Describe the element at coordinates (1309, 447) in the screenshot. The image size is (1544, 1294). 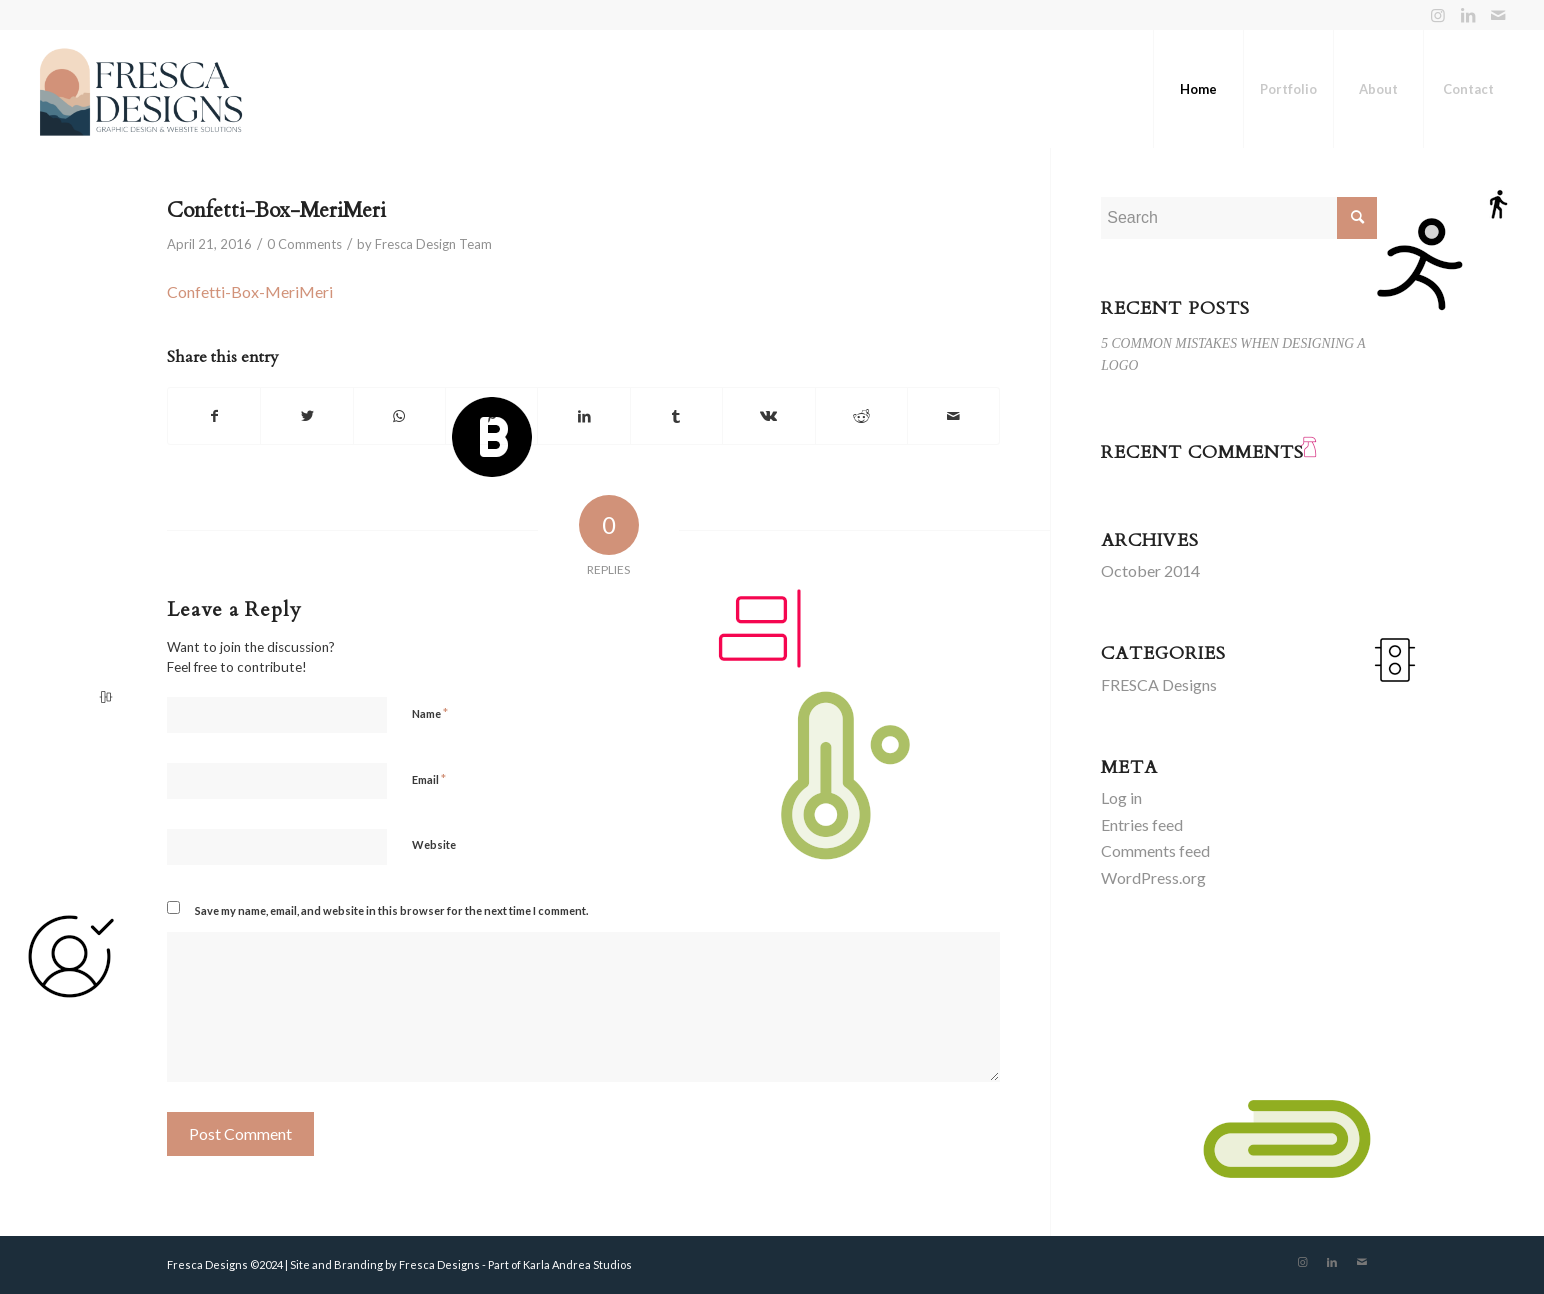
I see `access cleaning or household supplies` at that location.